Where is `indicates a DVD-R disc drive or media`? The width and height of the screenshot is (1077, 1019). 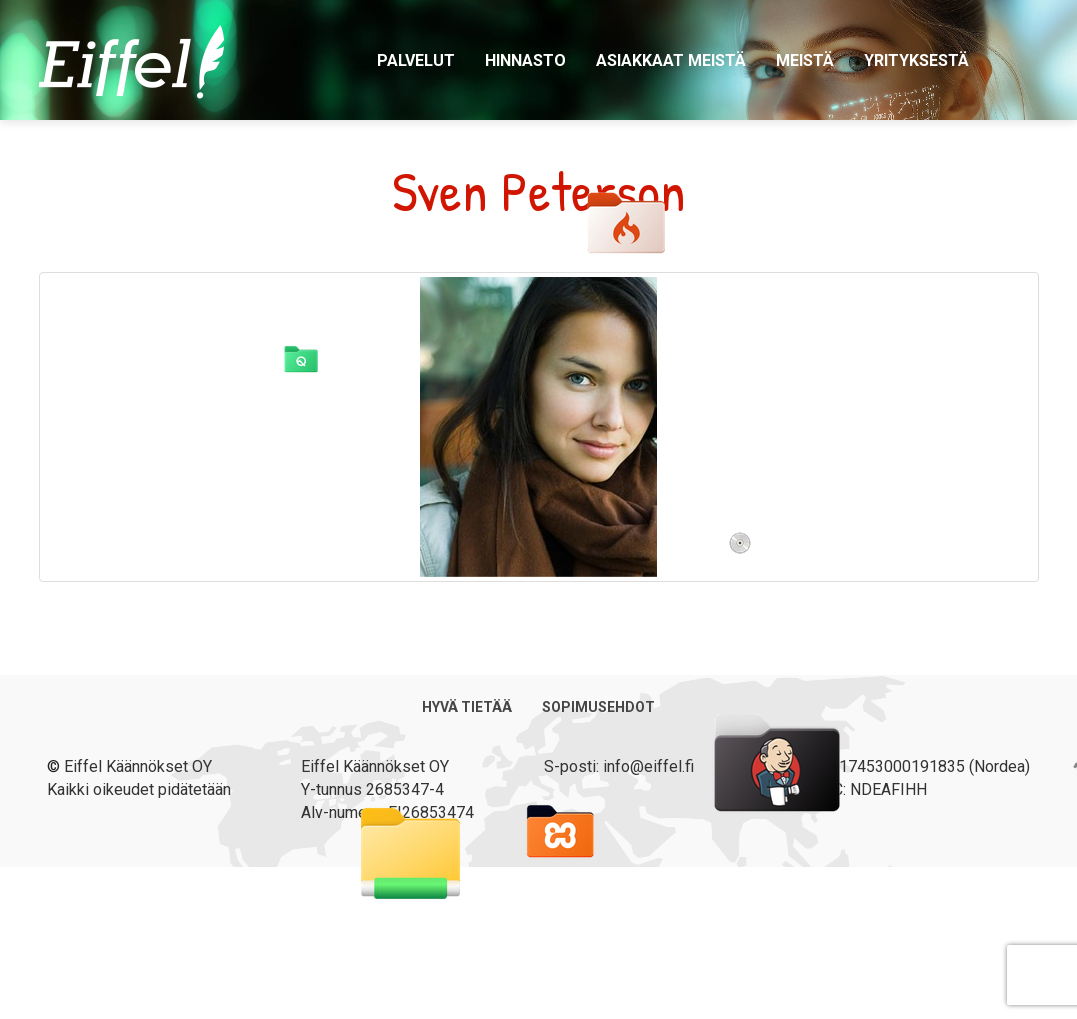 indicates a DVD-R disc drive or media is located at coordinates (740, 543).